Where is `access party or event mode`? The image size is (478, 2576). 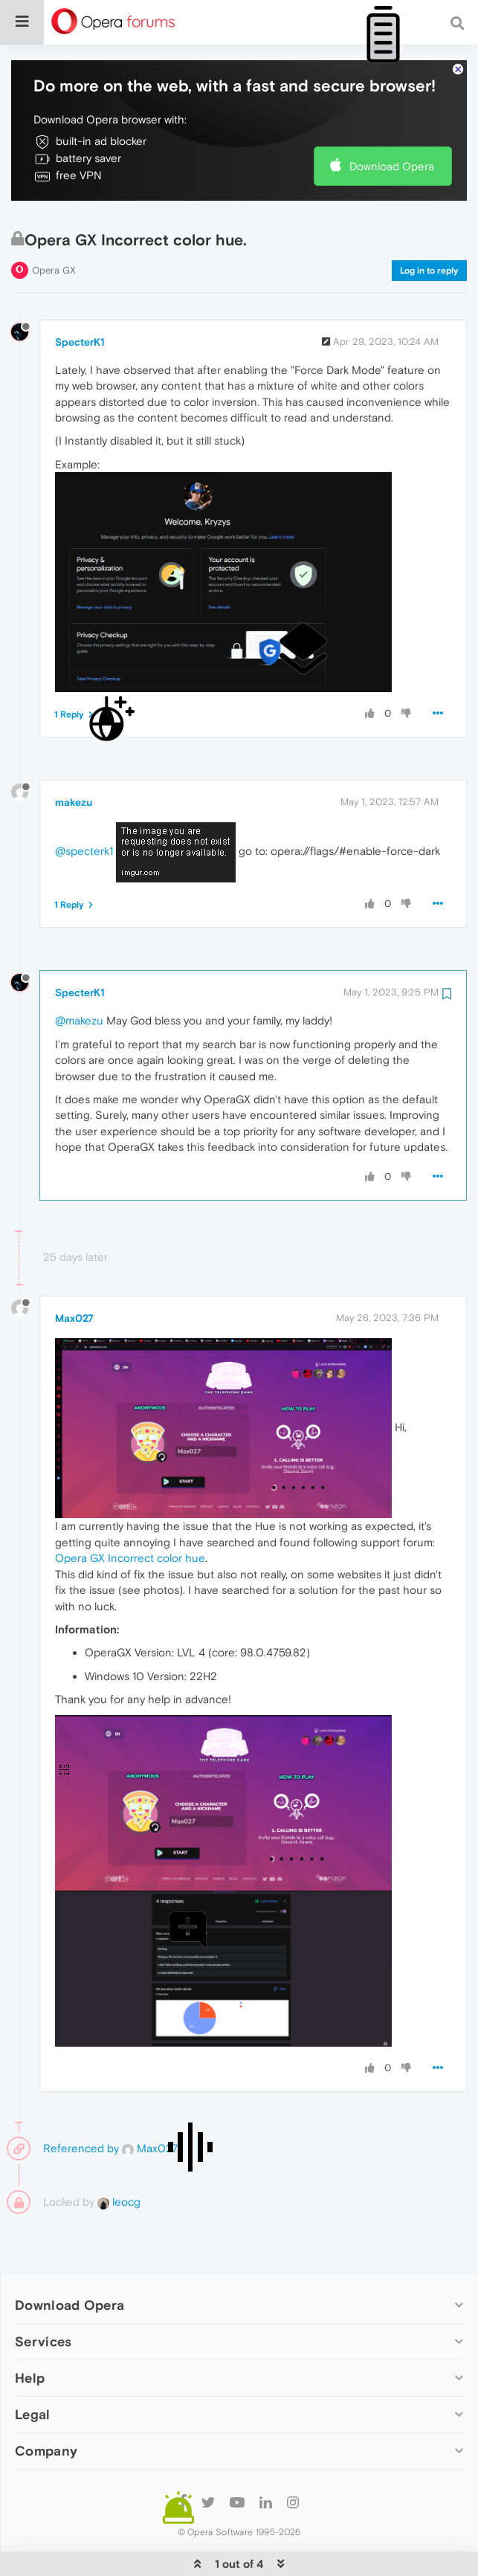
access party or event mode is located at coordinates (109, 719).